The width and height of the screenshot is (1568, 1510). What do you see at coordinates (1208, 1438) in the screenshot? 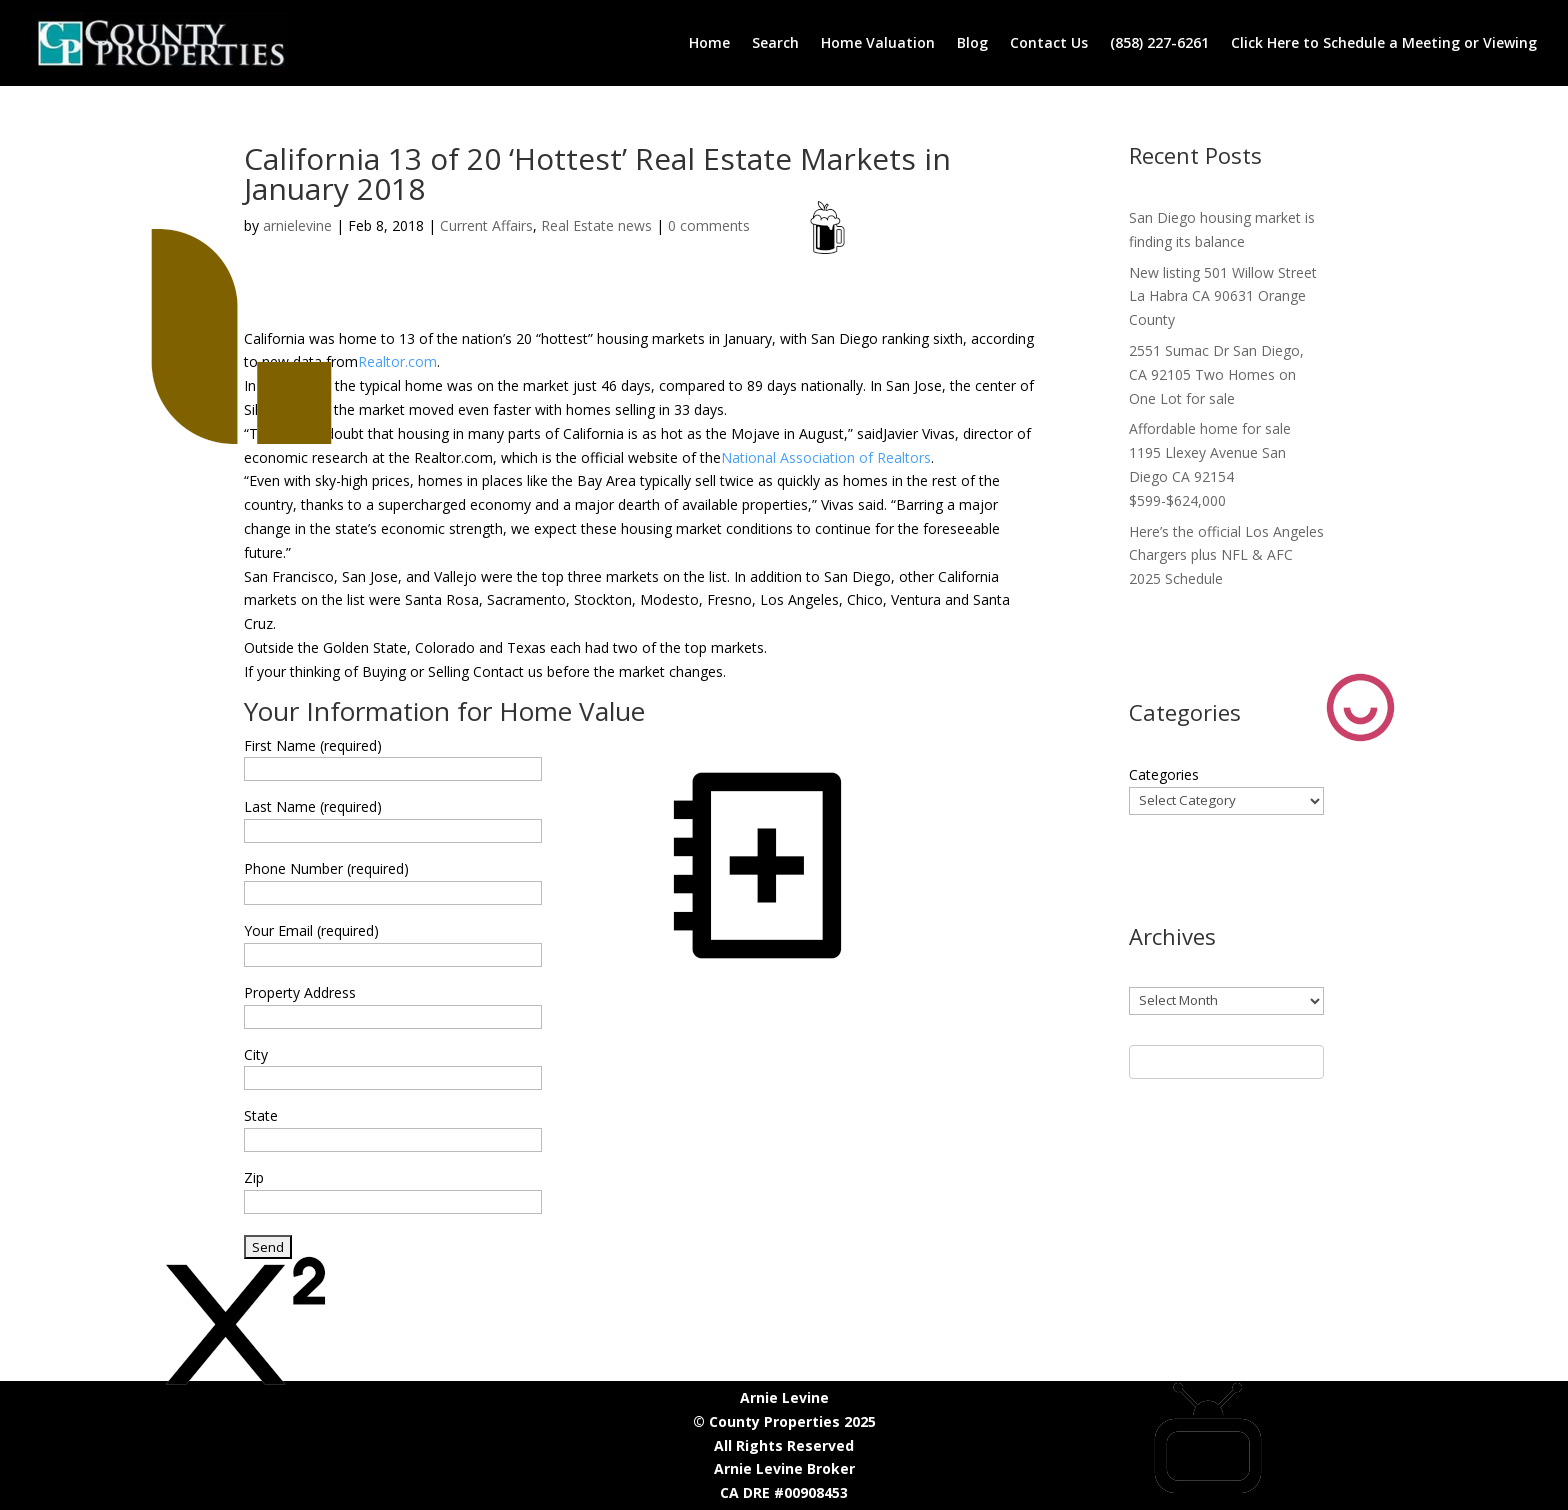
I see `open the MyShows app` at bounding box center [1208, 1438].